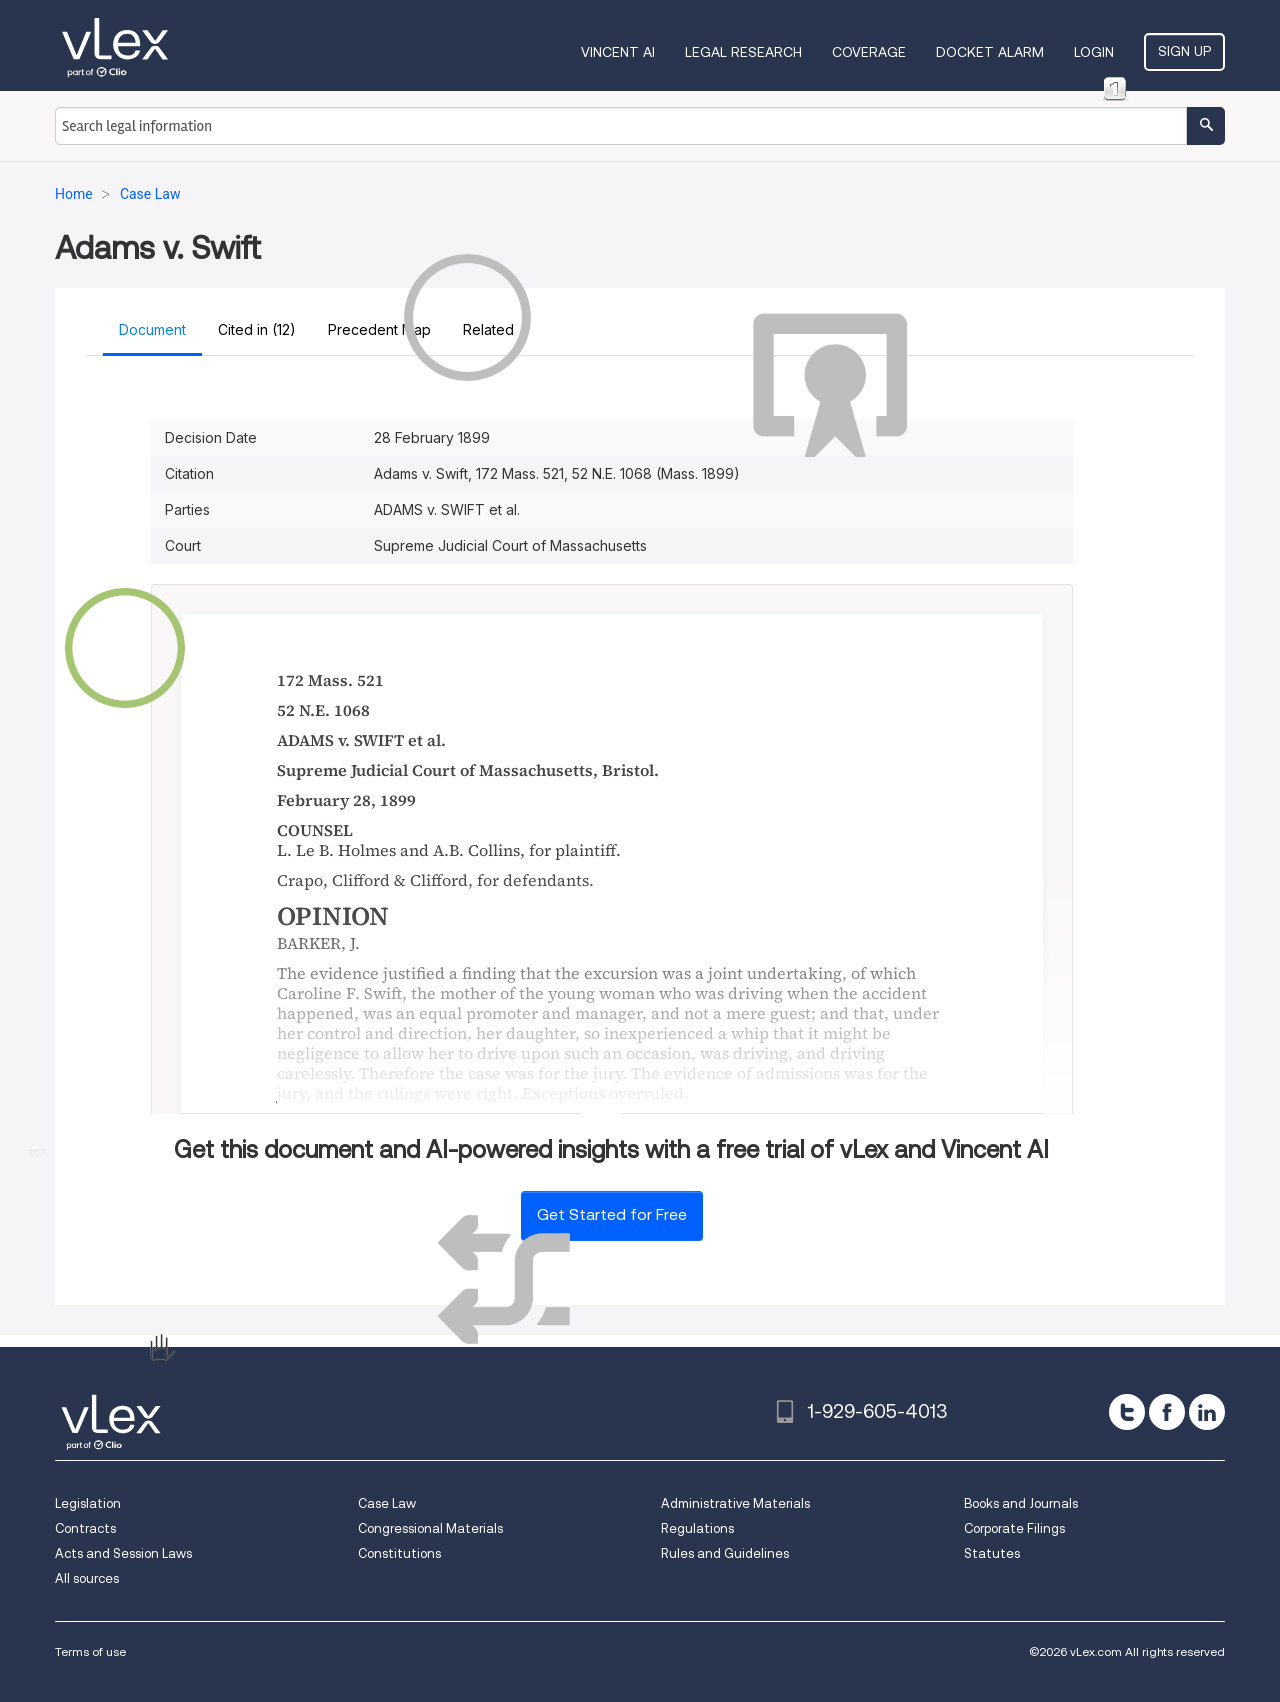 The height and width of the screenshot is (1702, 1280). What do you see at coordinates (1115, 88) in the screenshot?
I see `reset zoom to 100% or original size` at bounding box center [1115, 88].